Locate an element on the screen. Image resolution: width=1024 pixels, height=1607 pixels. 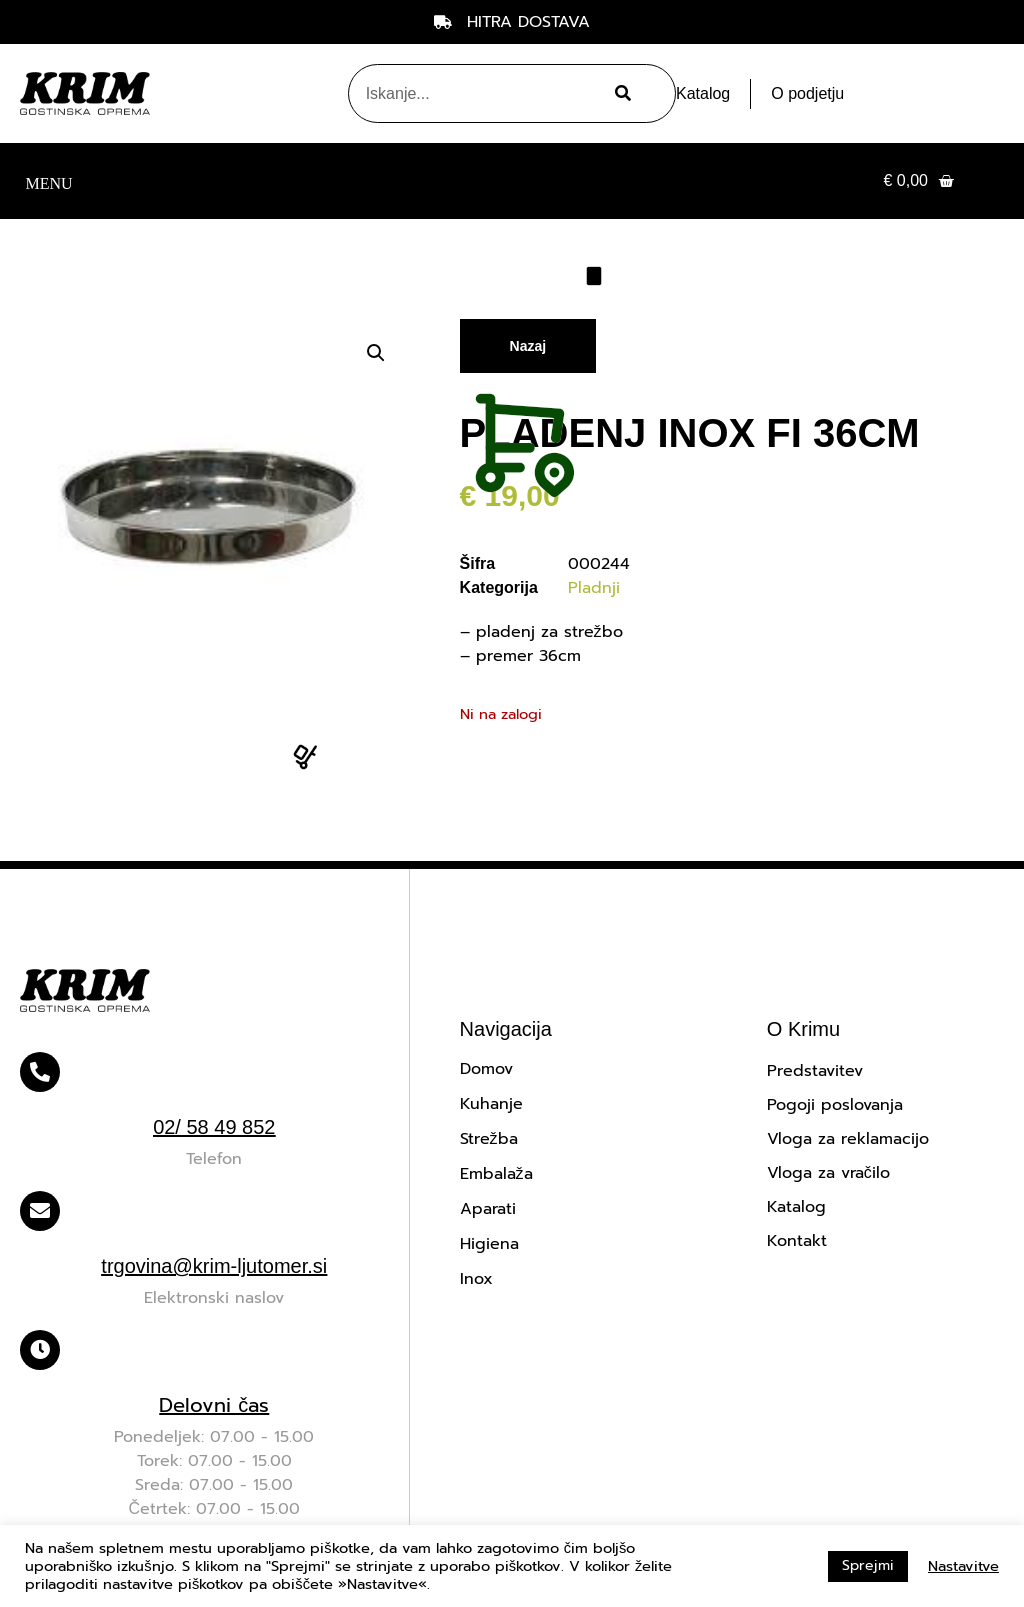
switch to single column layout is located at coordinates (594, 276).